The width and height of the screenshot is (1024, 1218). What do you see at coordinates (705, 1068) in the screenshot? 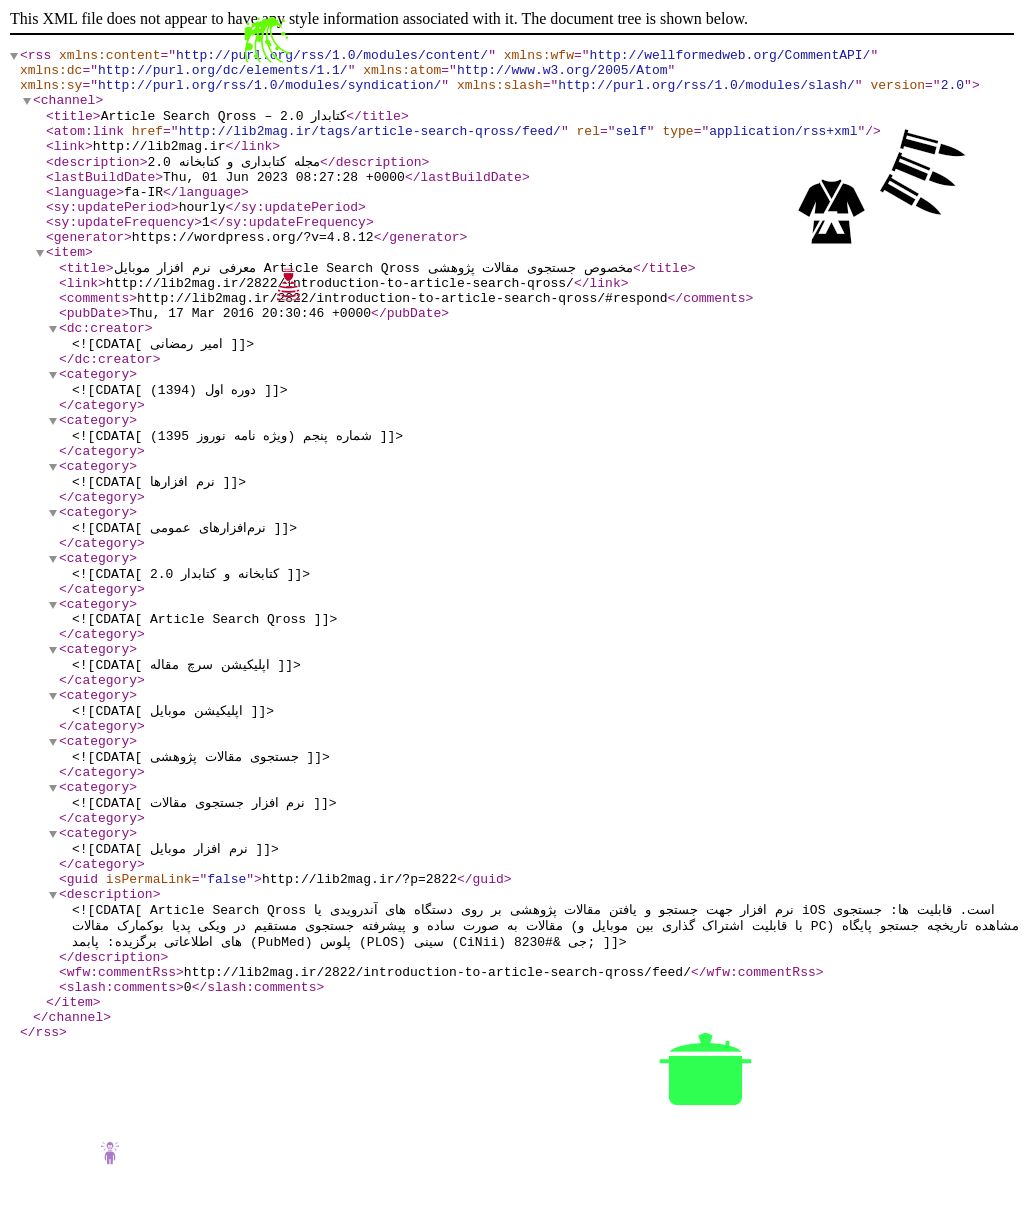
I see `access cooking or recipe features` at bounding box center [705, 1068].